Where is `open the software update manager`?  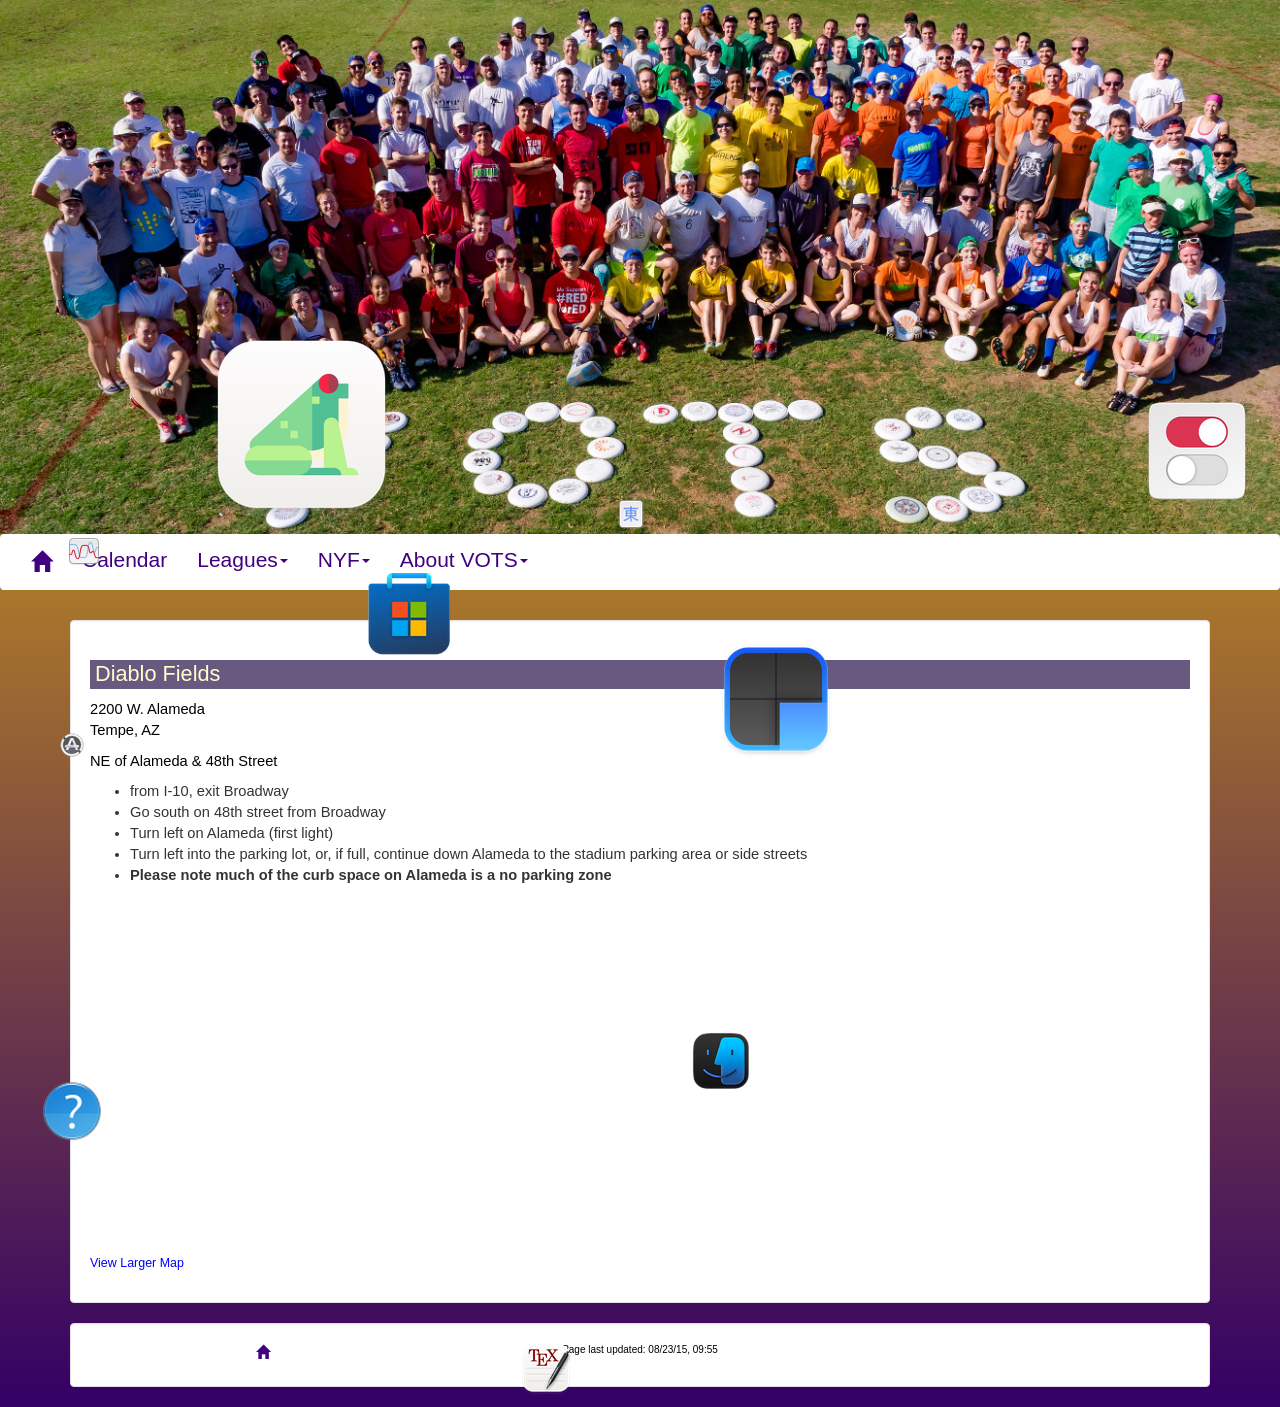
open the software update manager is located at coordinates (72, 745).